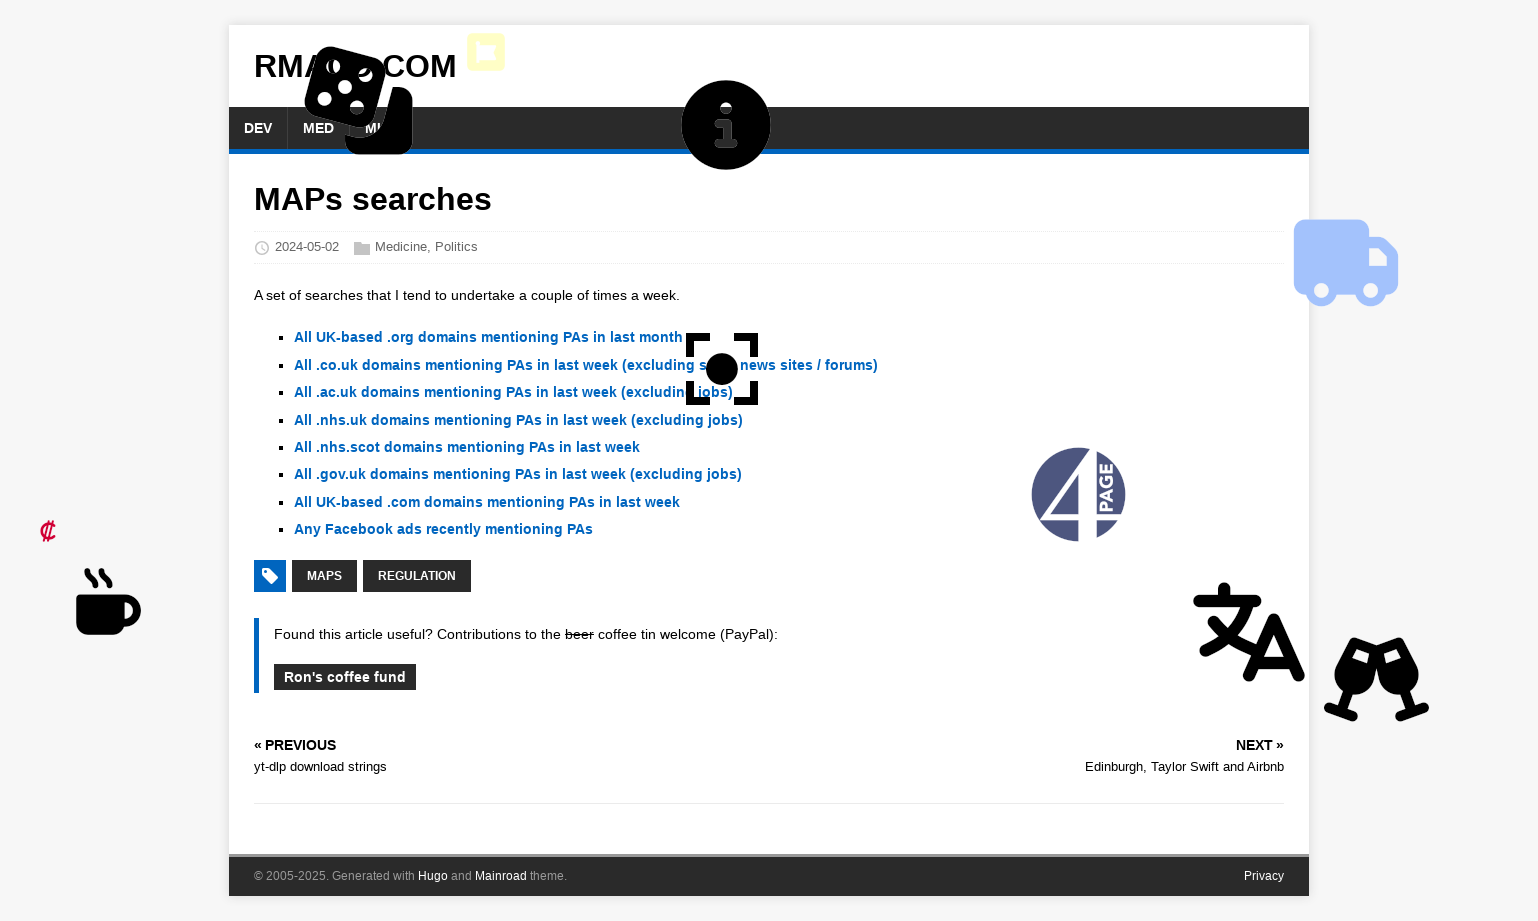 This screenshot has height=921, width=1538. What do you see at coordinates (726, 125) in the screenshot?
I see `view more information or details` at bounding box center [726, 125].